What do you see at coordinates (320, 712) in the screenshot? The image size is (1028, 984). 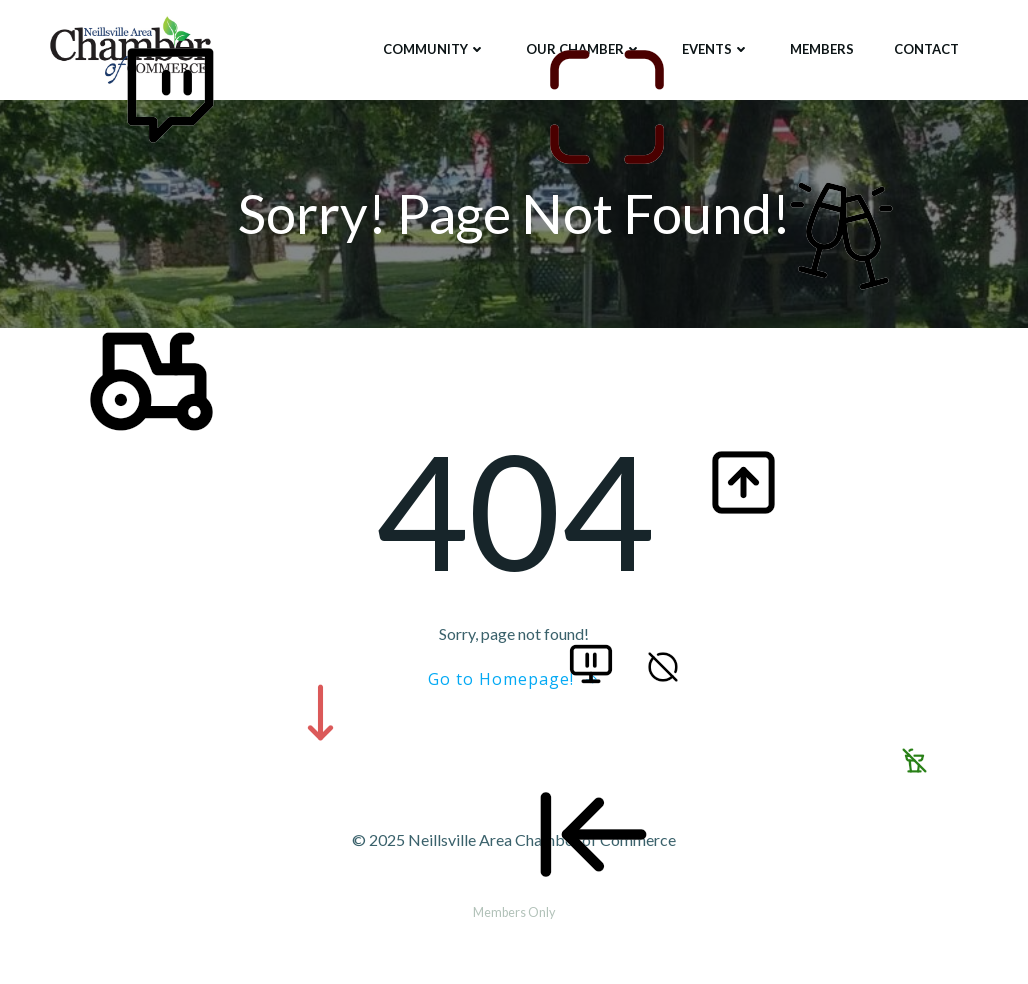 I see `move item down in a list` at bounding box center [320, 712].